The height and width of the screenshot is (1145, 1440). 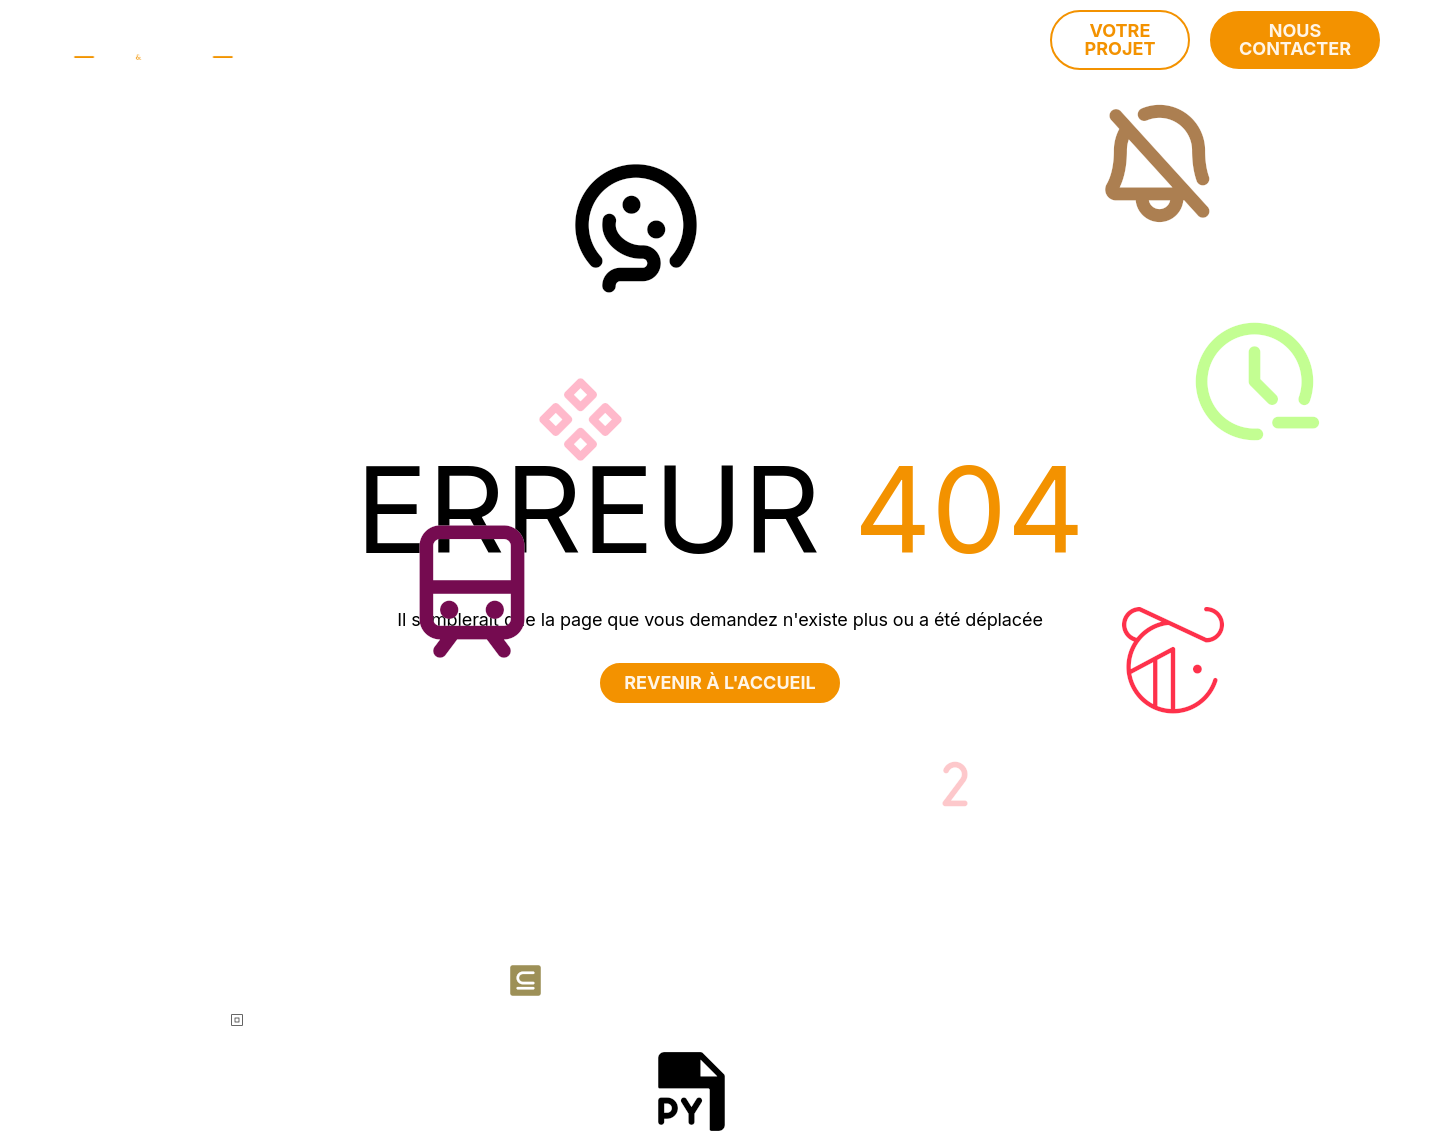 What do you see at coordinates (691, 1091) in the screenshot?
I see `open a python file` at bounding box center [691, 1091].